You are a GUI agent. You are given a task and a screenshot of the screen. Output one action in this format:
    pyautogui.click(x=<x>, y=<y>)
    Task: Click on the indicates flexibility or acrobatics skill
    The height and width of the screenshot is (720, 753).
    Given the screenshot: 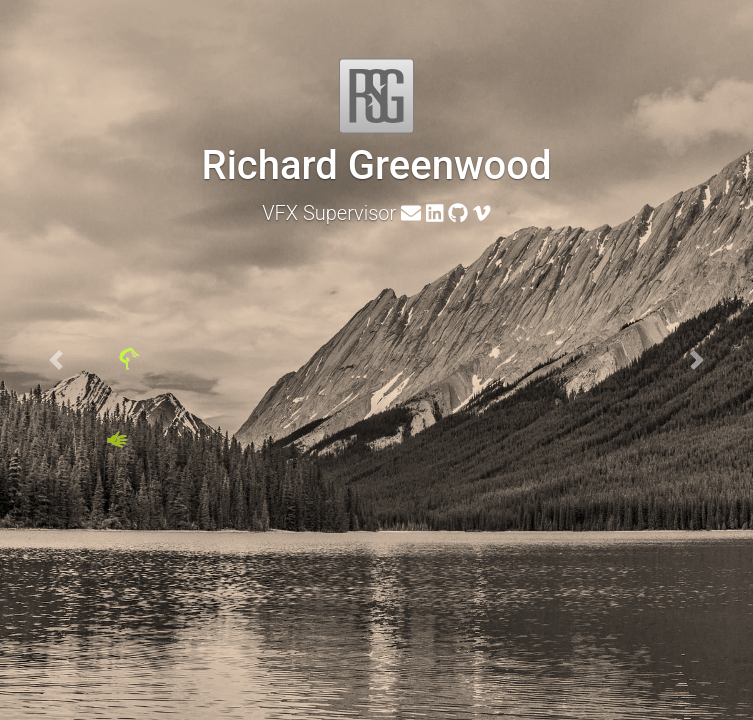 What is the action you would take?
    pyautogui.click(x=129, y=358)
    